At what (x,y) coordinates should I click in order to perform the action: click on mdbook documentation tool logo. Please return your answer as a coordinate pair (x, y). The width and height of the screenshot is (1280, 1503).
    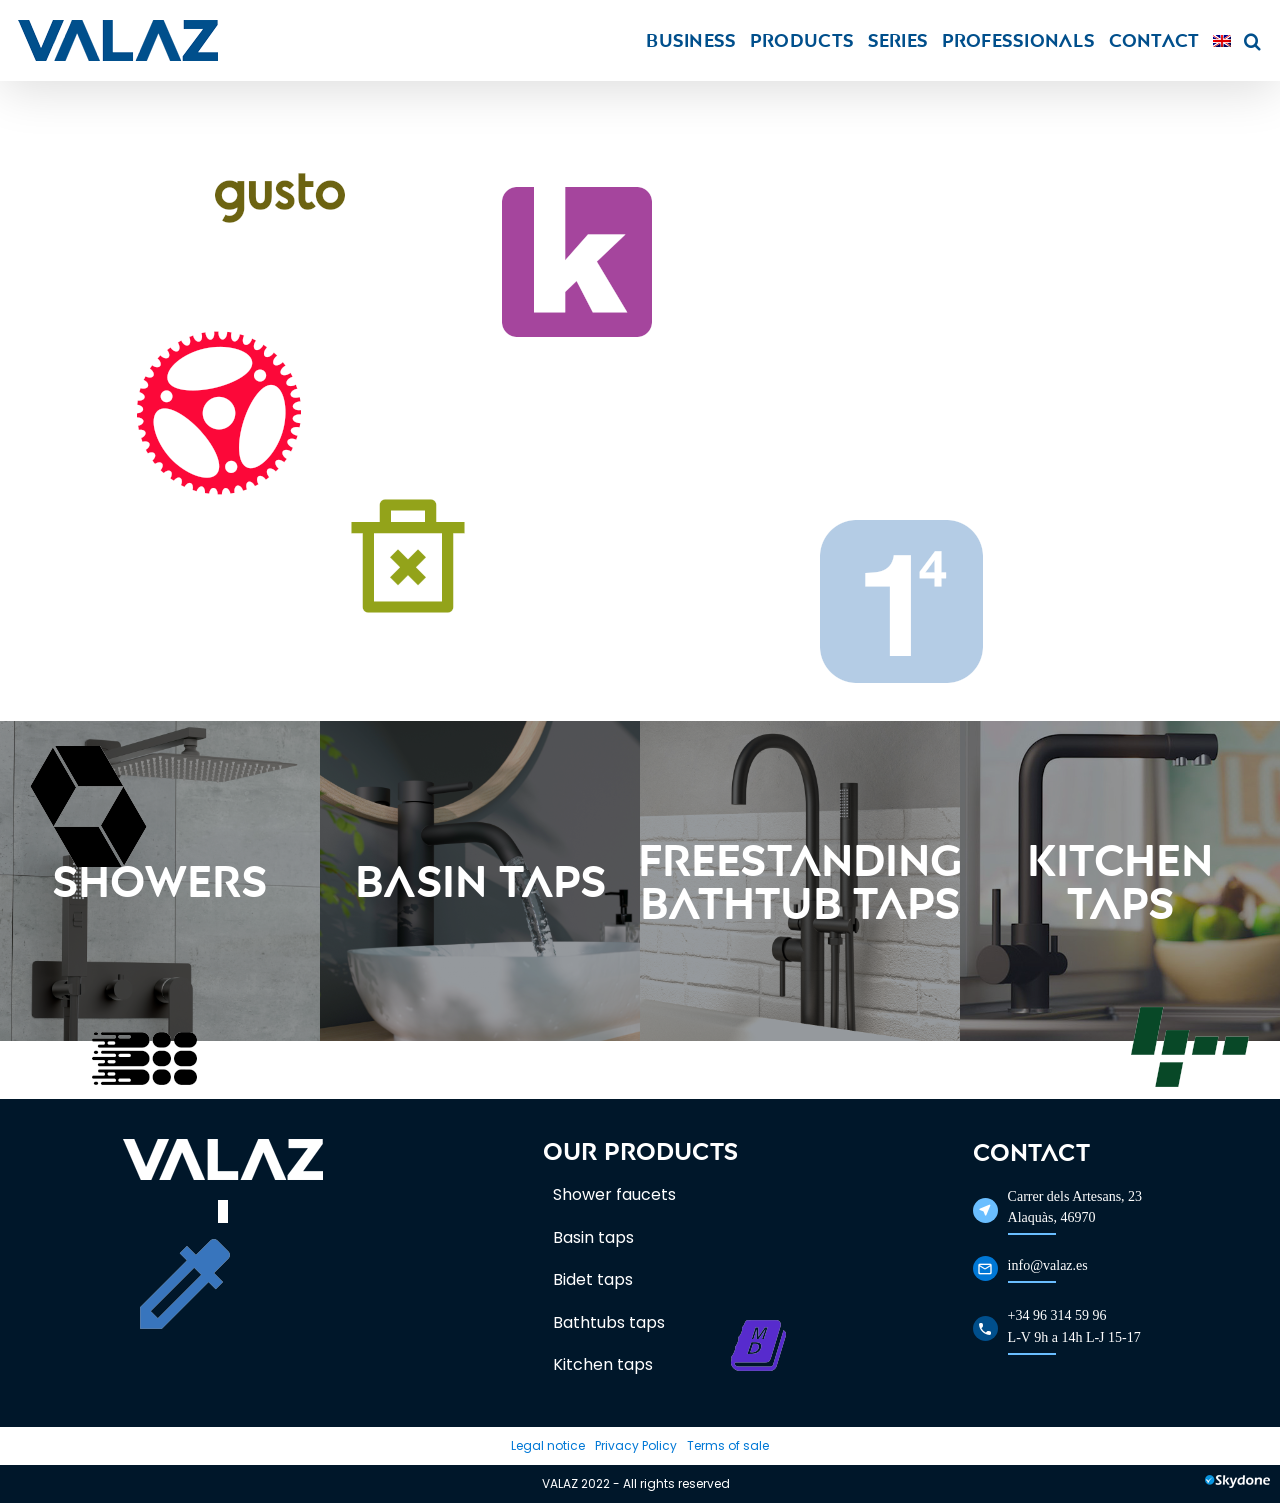
    Looking at the image, I should click on (758, 1345).